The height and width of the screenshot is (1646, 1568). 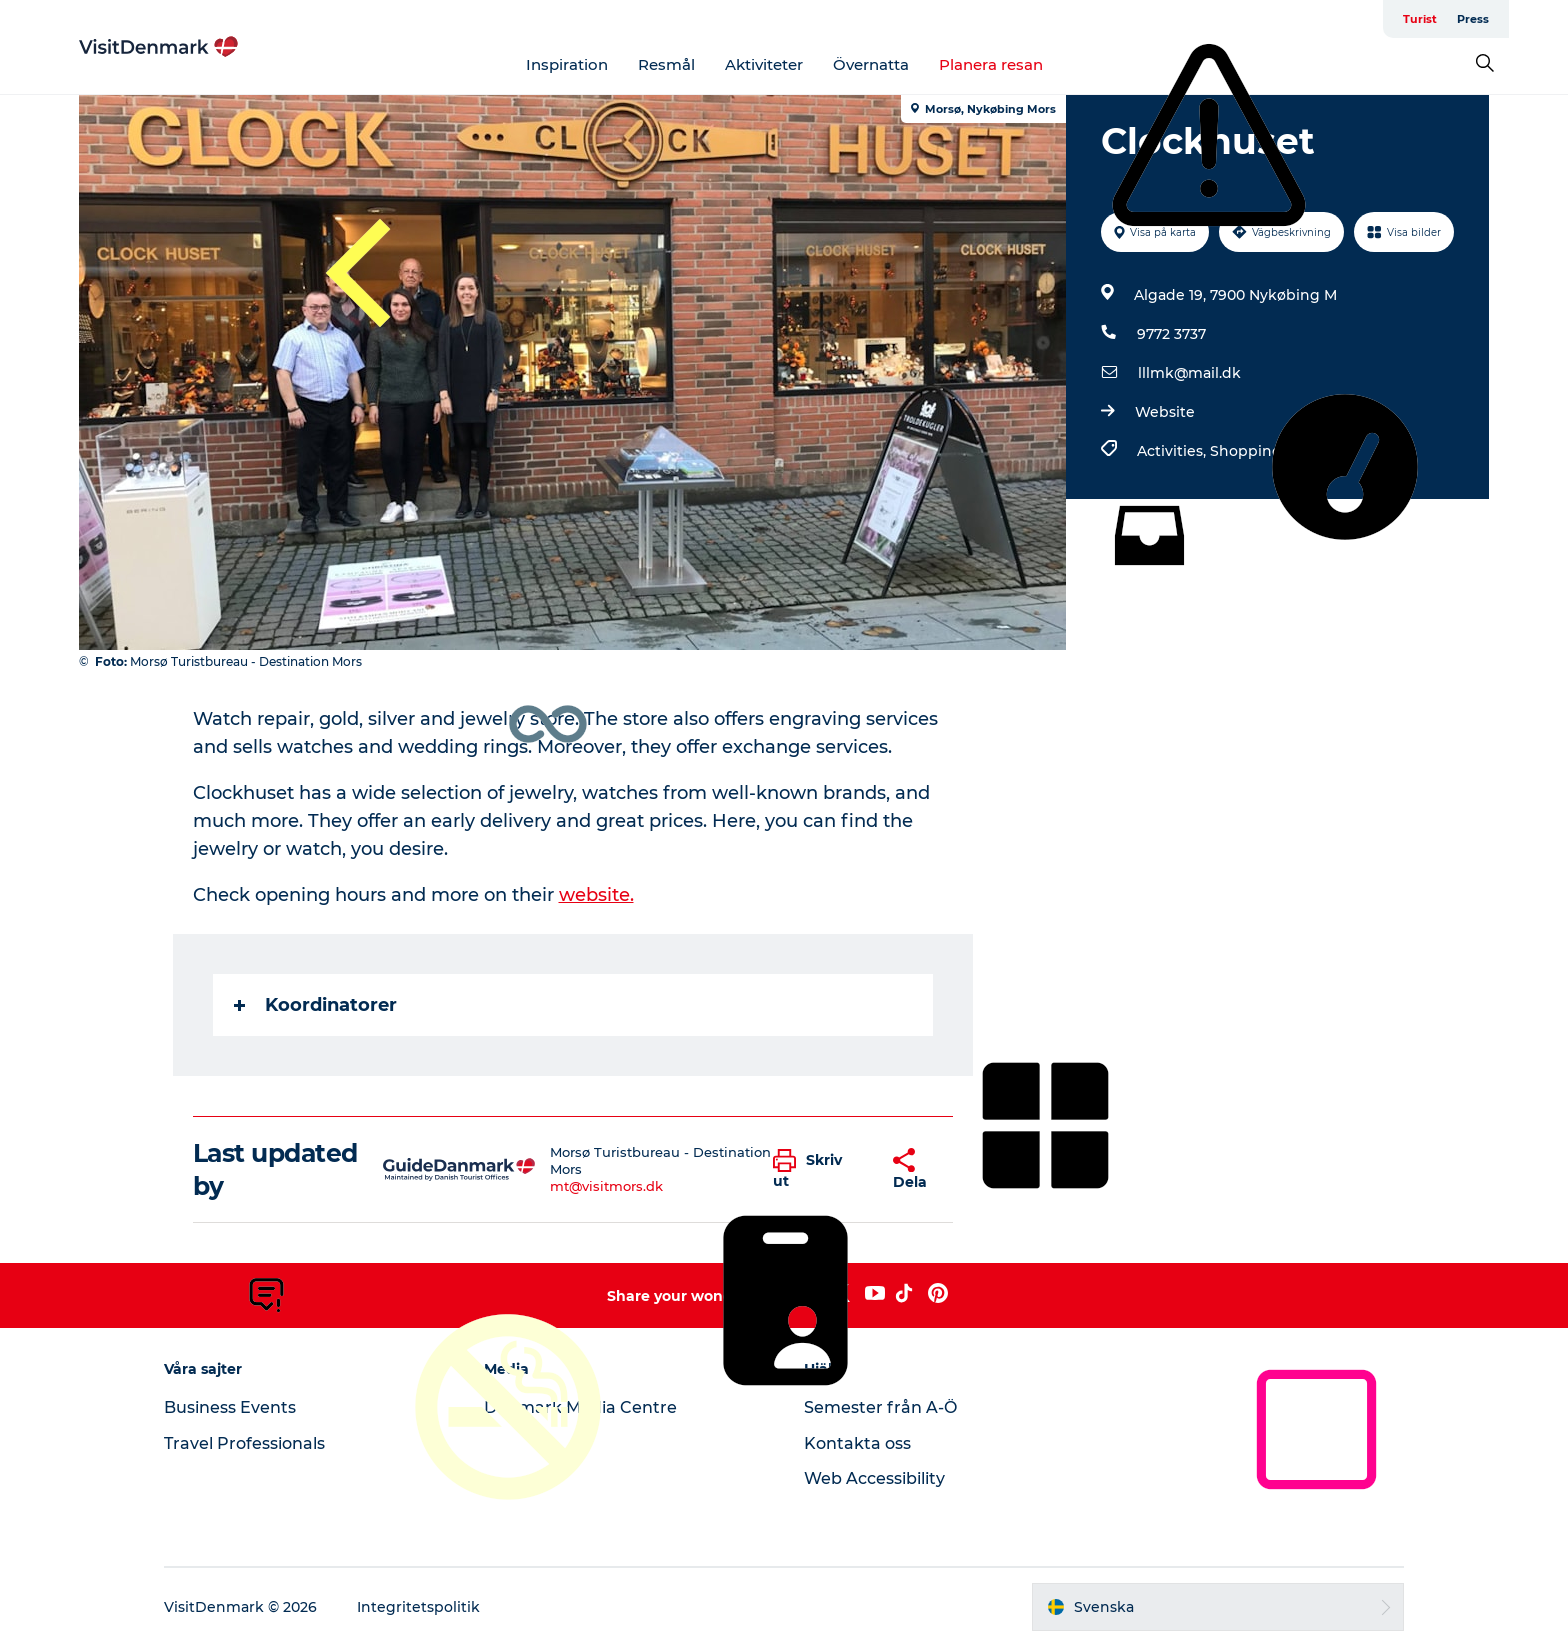 I want to click on enable infinite scroll or looping, so click(x=548, y=724).